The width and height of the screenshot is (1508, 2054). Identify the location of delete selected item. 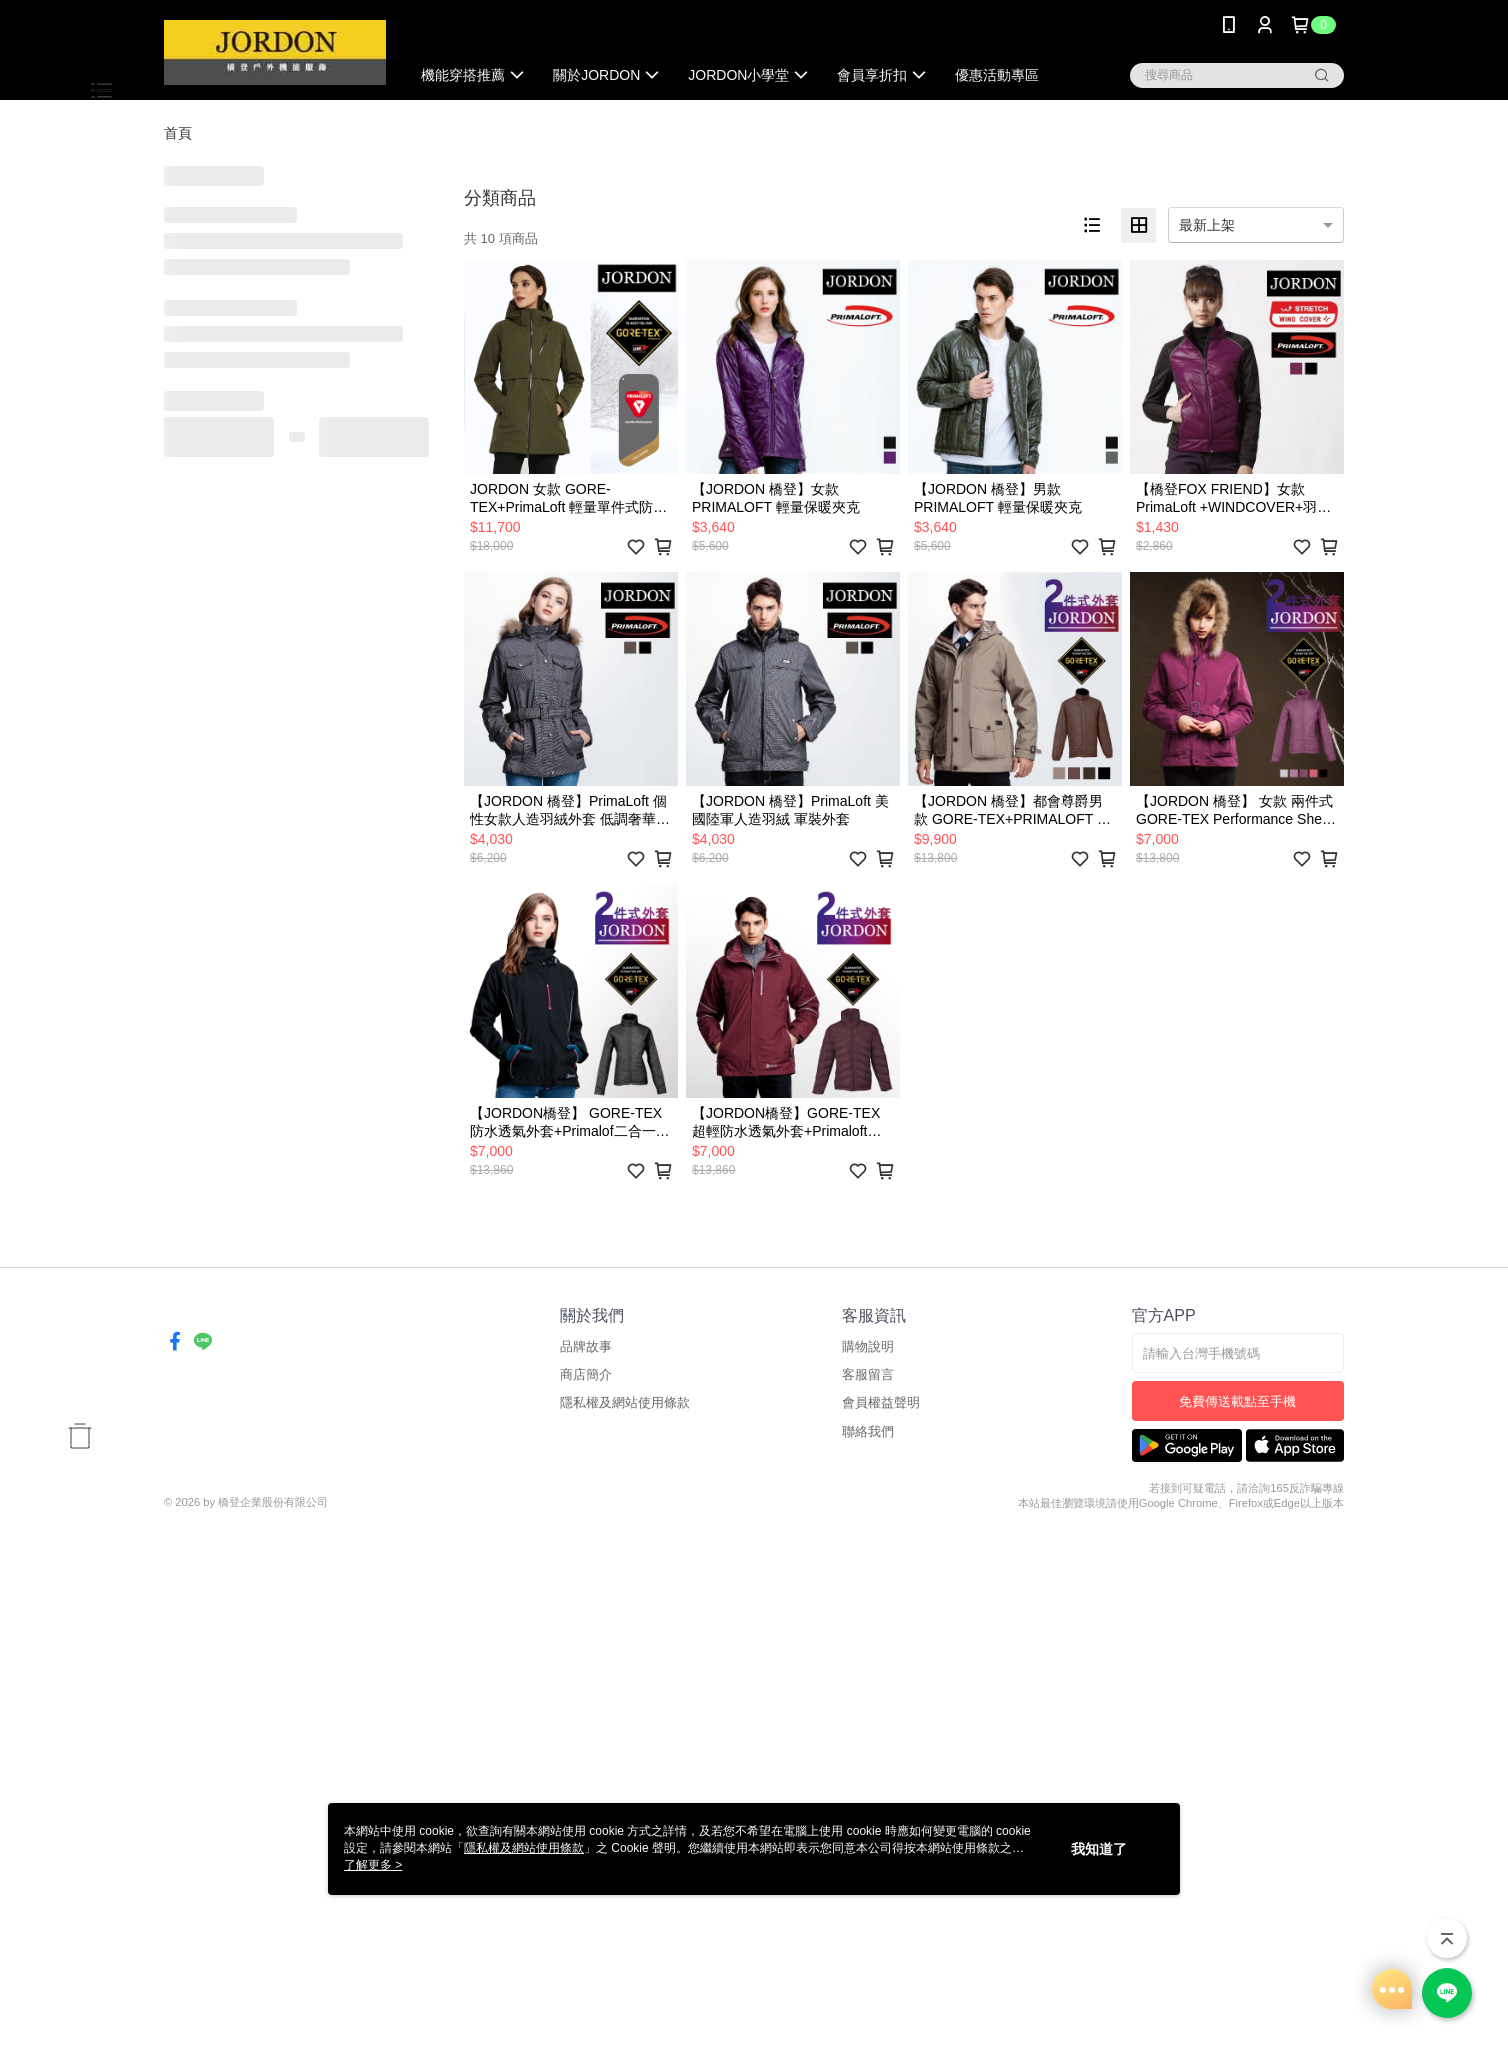
(80, 1437).